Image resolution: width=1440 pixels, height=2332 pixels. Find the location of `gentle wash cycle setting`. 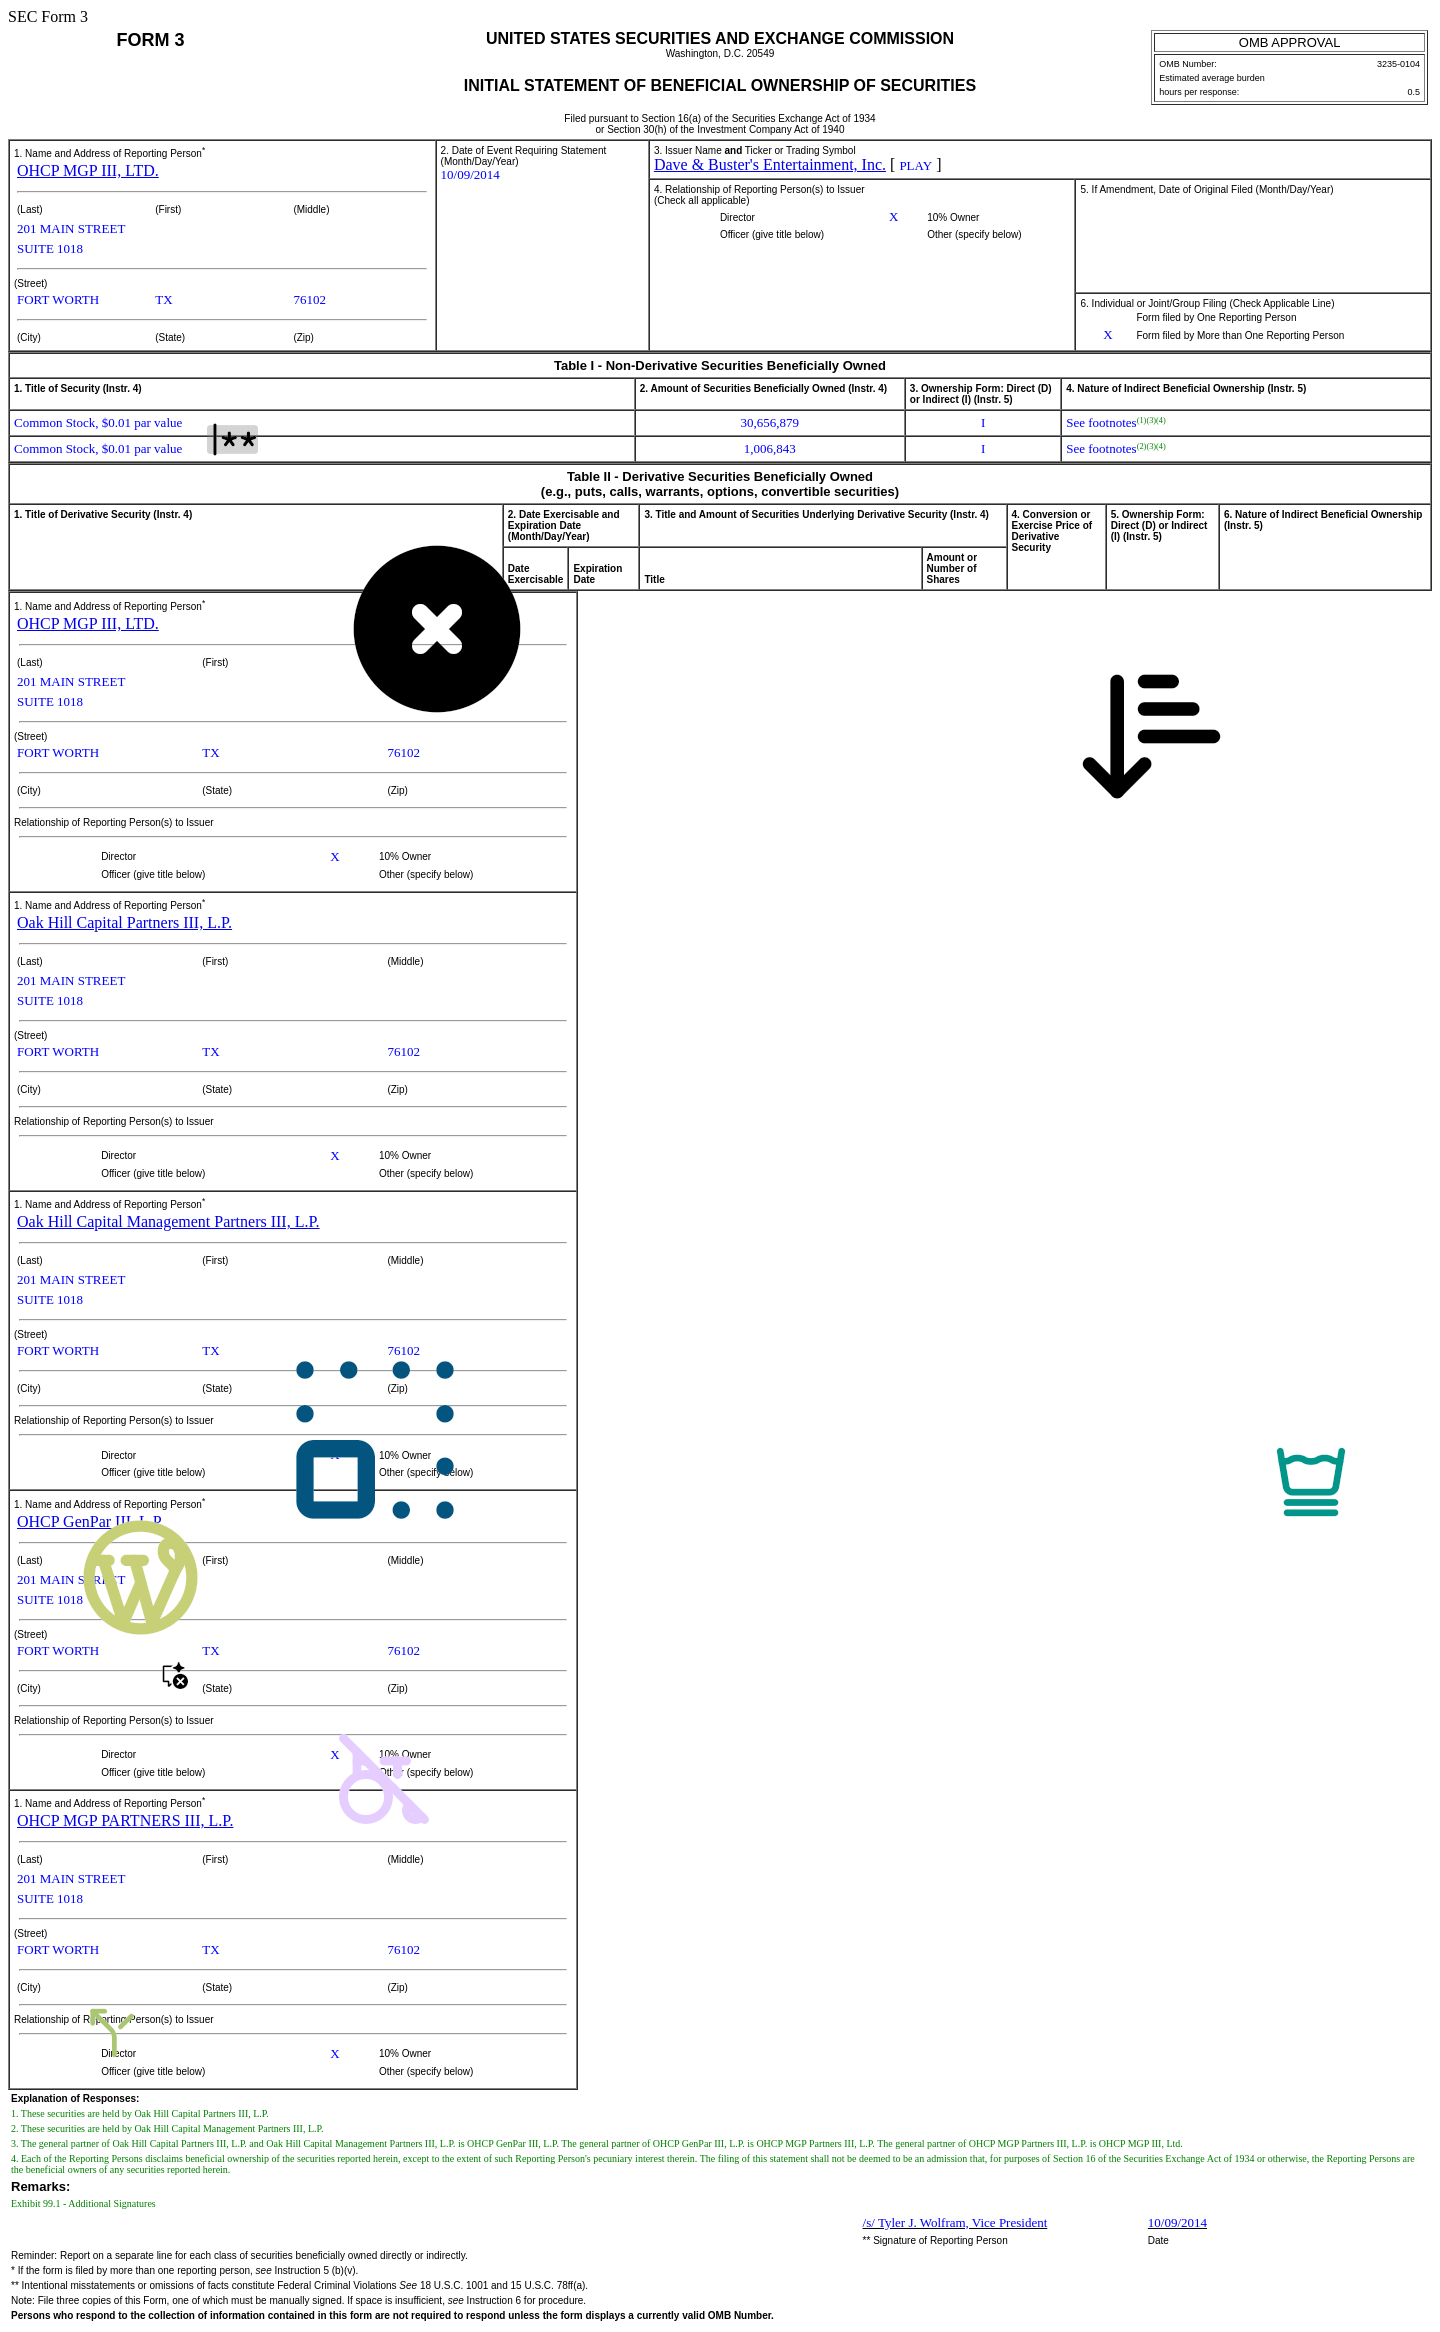

gentle wash cycle setting is located at coordinates (1311, 1482).